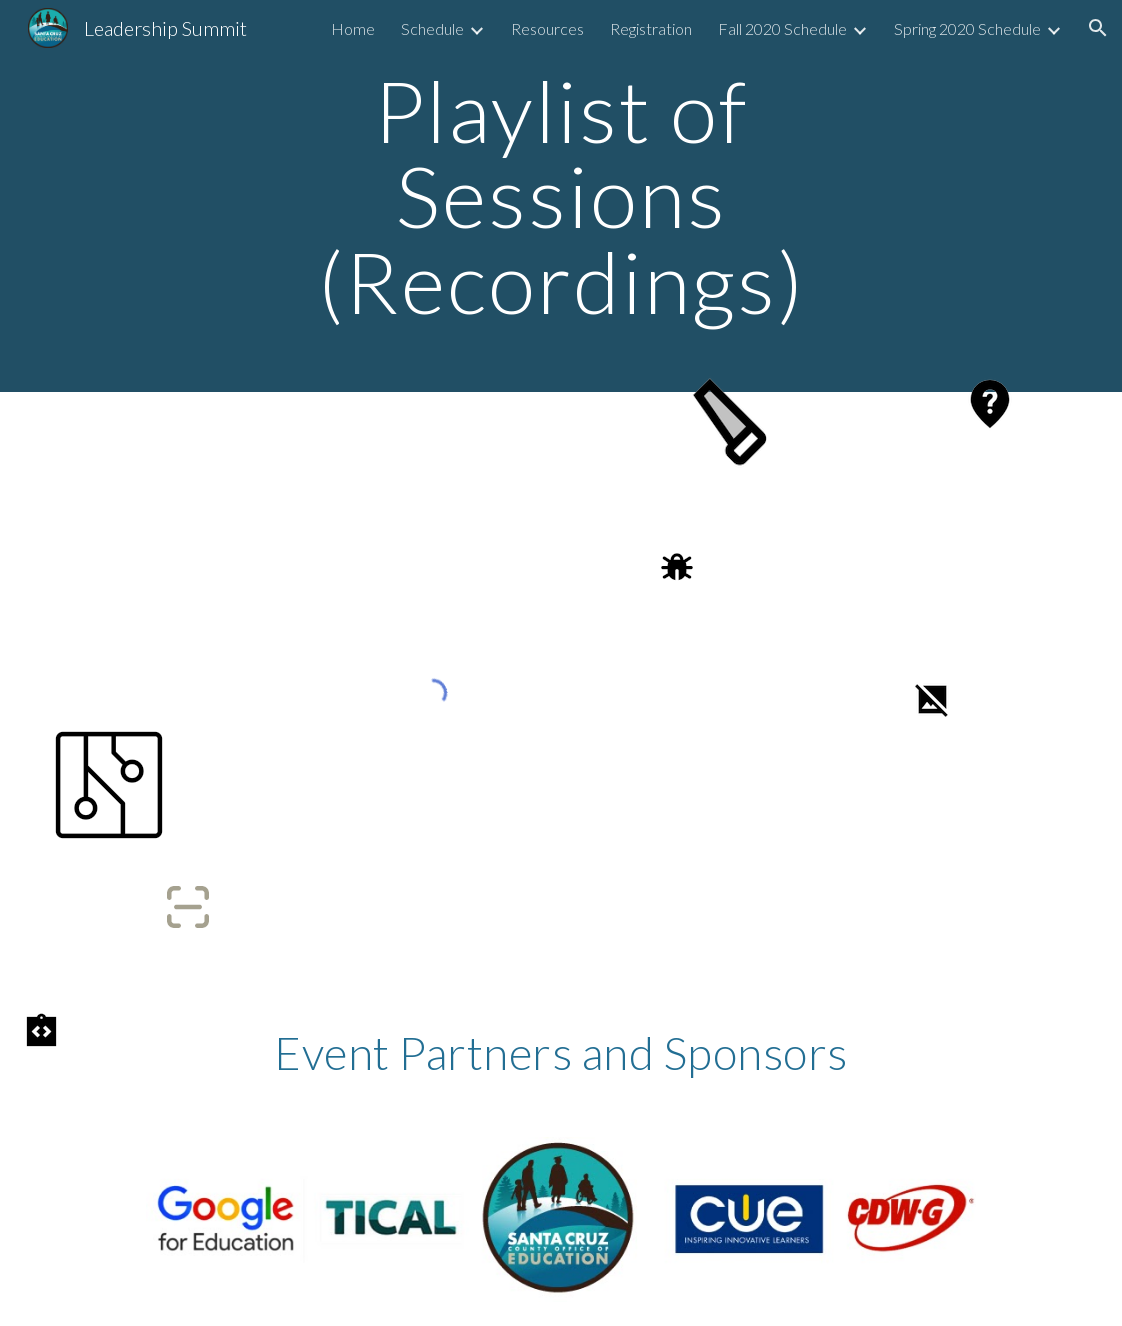  What do you see at coordinates (188, 907) in the screenshot?
I see `scan a barcode or QR code` at bounding box center [188, 907].